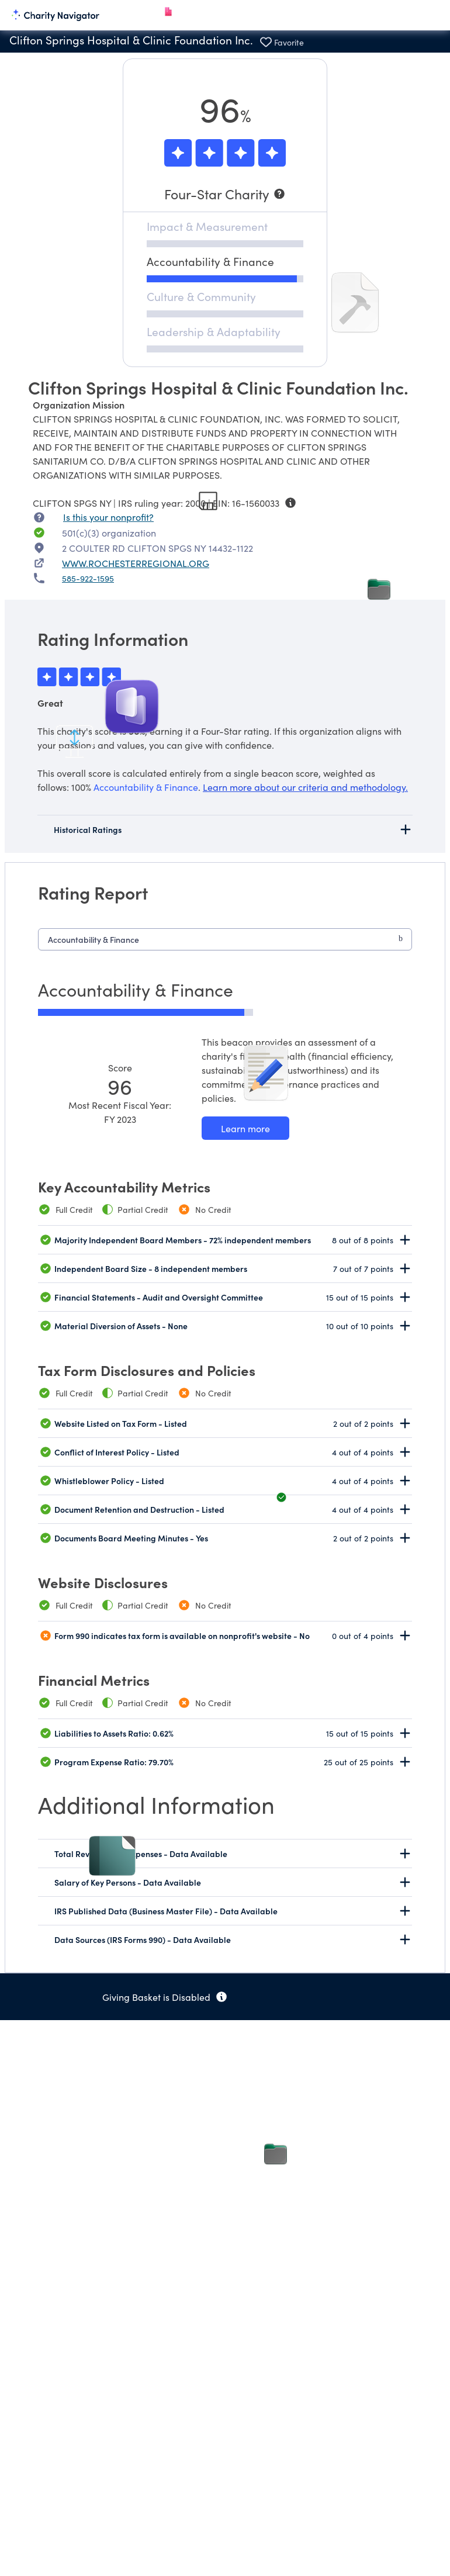 This screenshot has height=2576, width=450. Describe the element at coordinates (355, 302) in the screenshot. I see `makefile document used for build automation` at that location.